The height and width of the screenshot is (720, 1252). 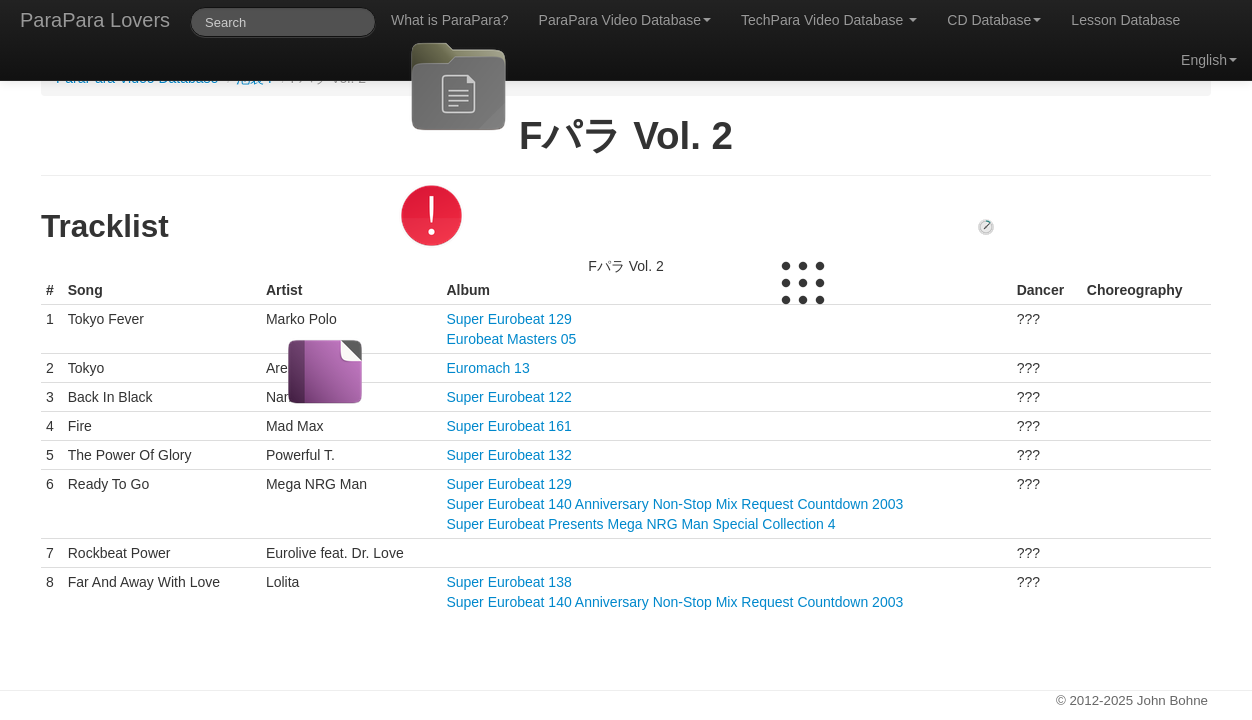 What do you see at coordinates (431, 215) in the screenshot?
I see `indicates an application error or crash` at bounding box center [431, 215].